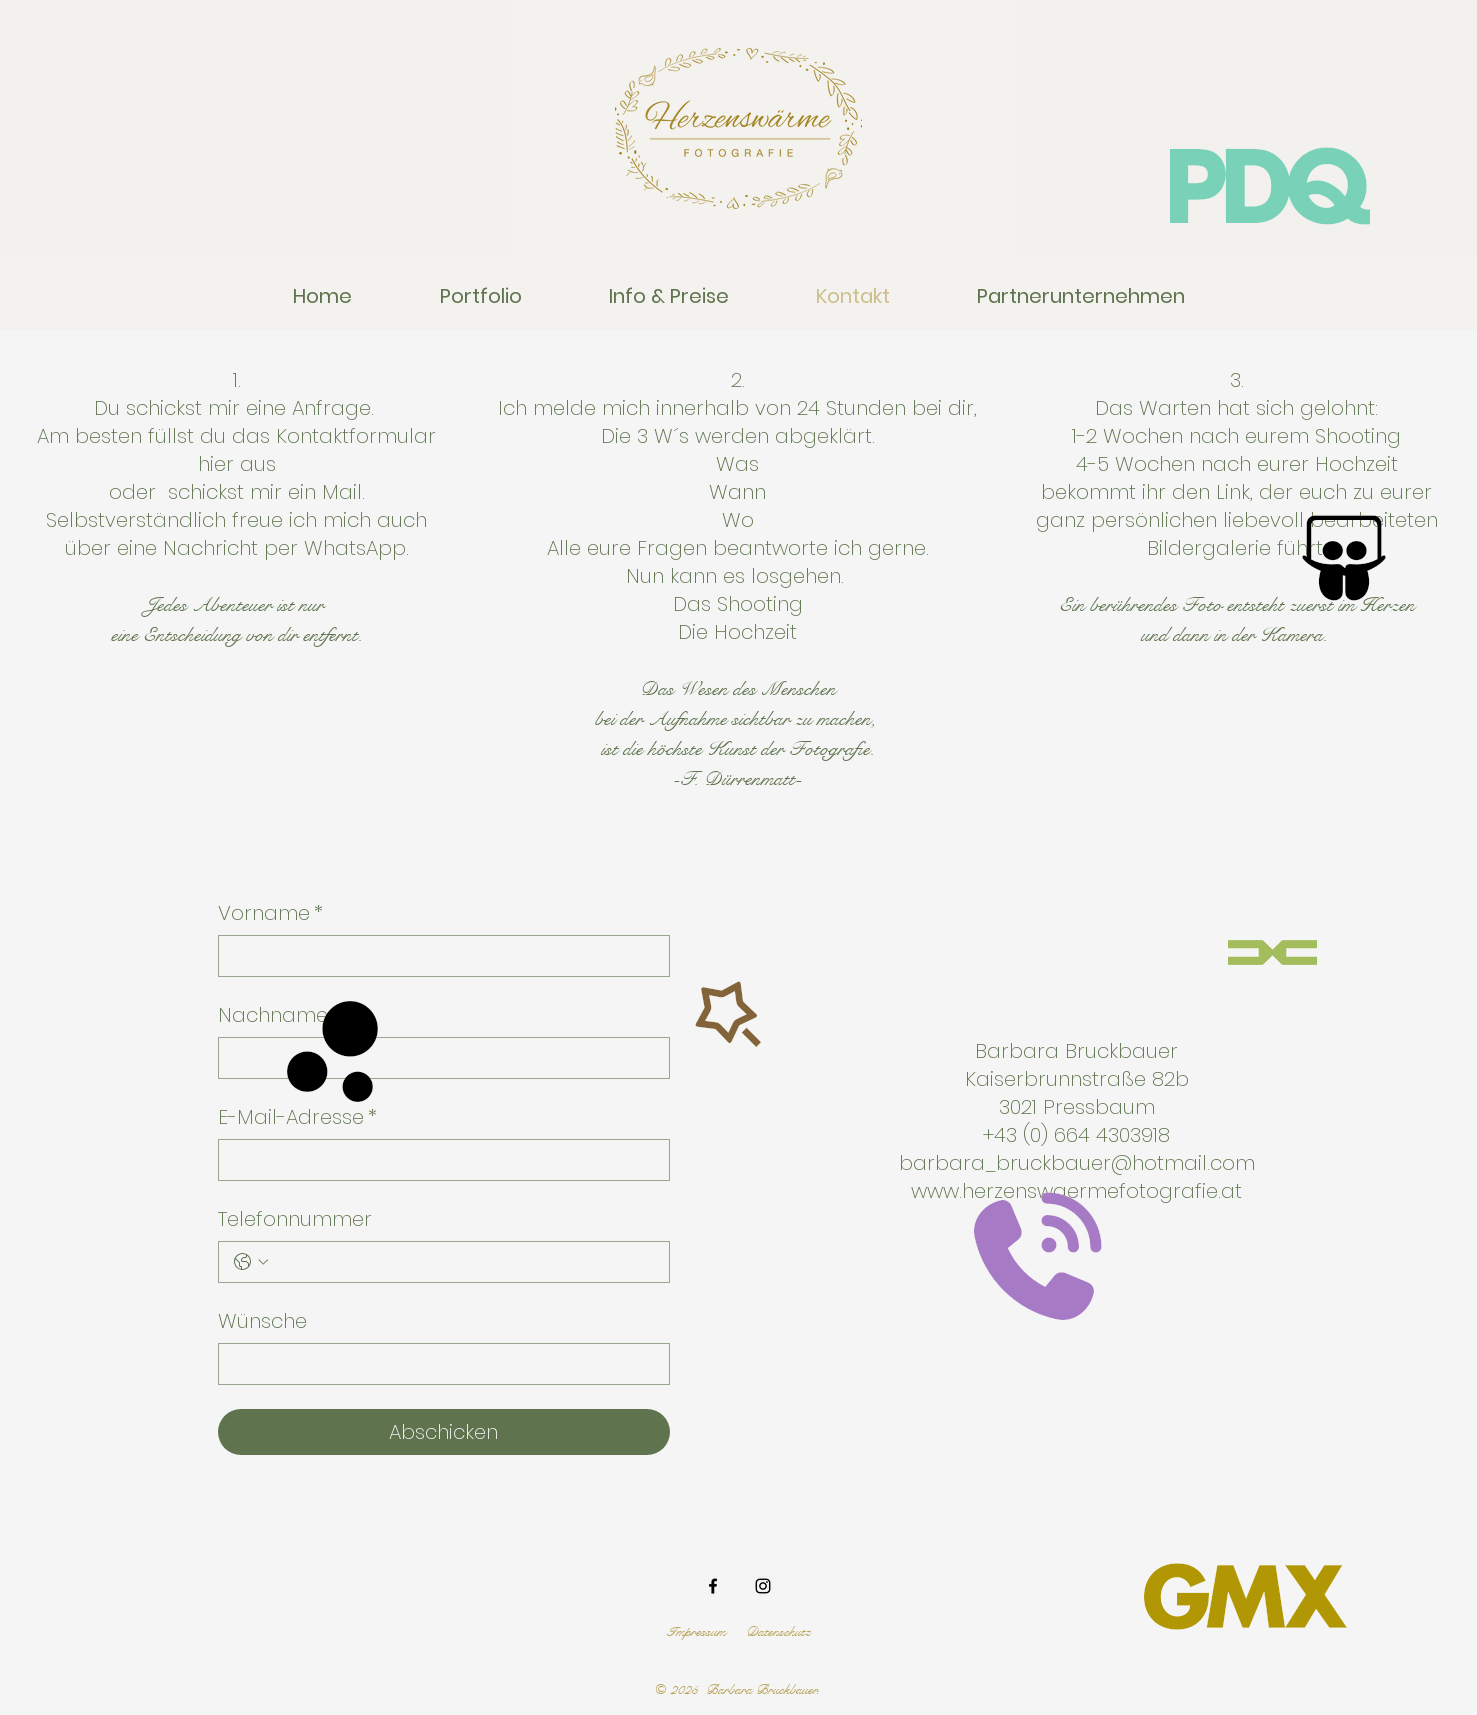 The image size is (1477, 1715). Describe the element at coordinates (337, 1051) in the screenshot. I see `view bubble chart data visualization` at that location.